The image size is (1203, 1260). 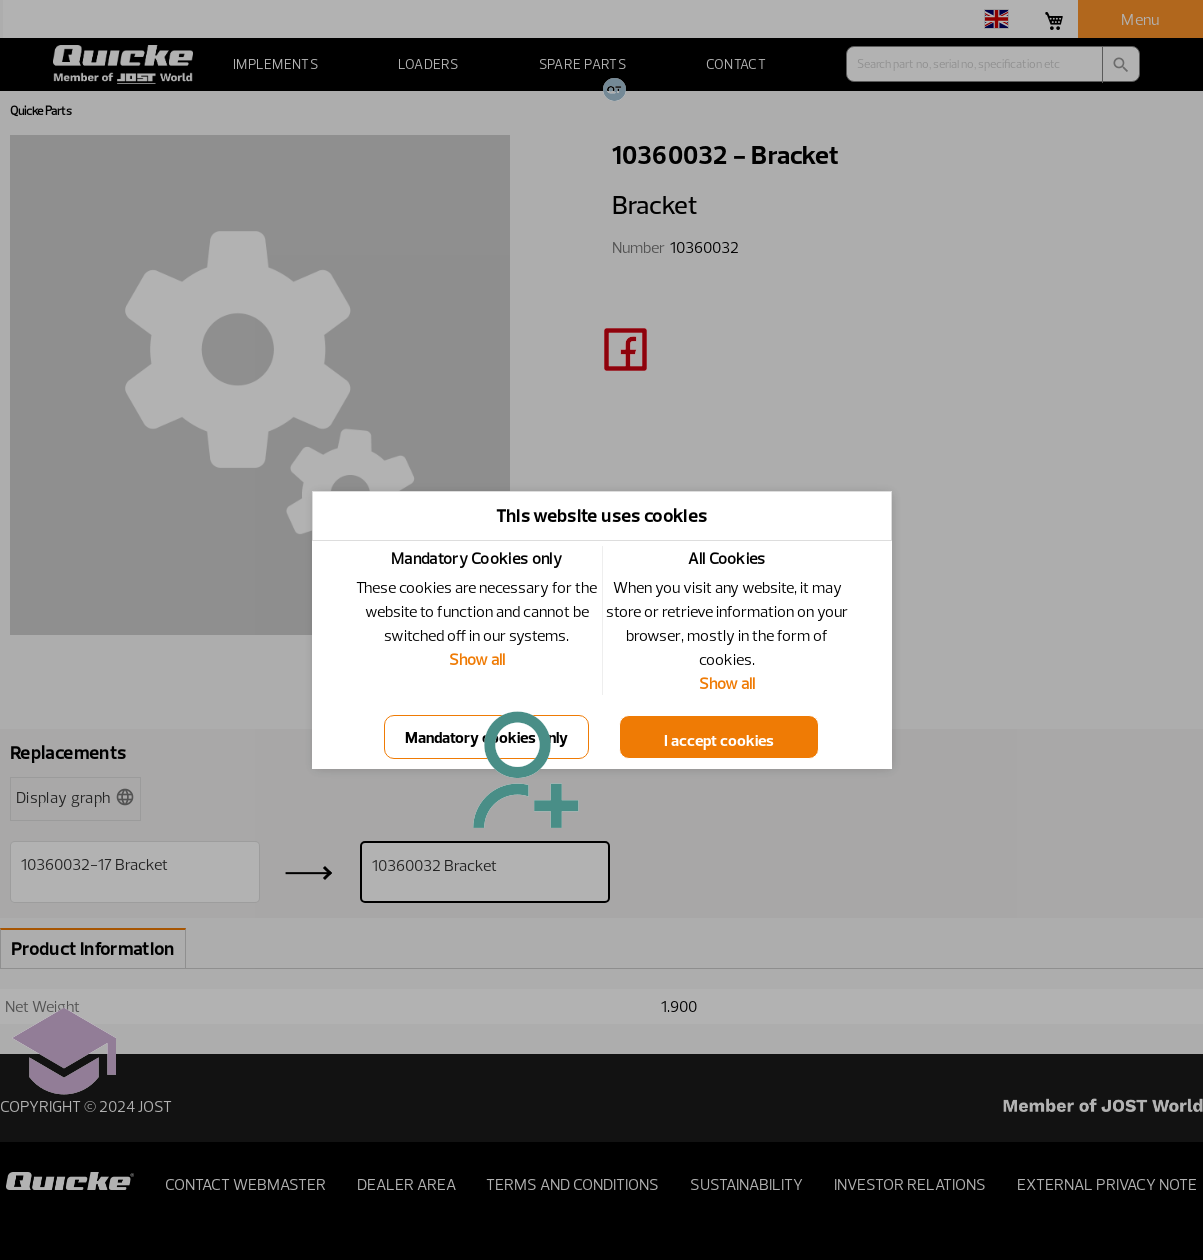 I want to click on access educational content or courses, so click(x=64, y=1051).